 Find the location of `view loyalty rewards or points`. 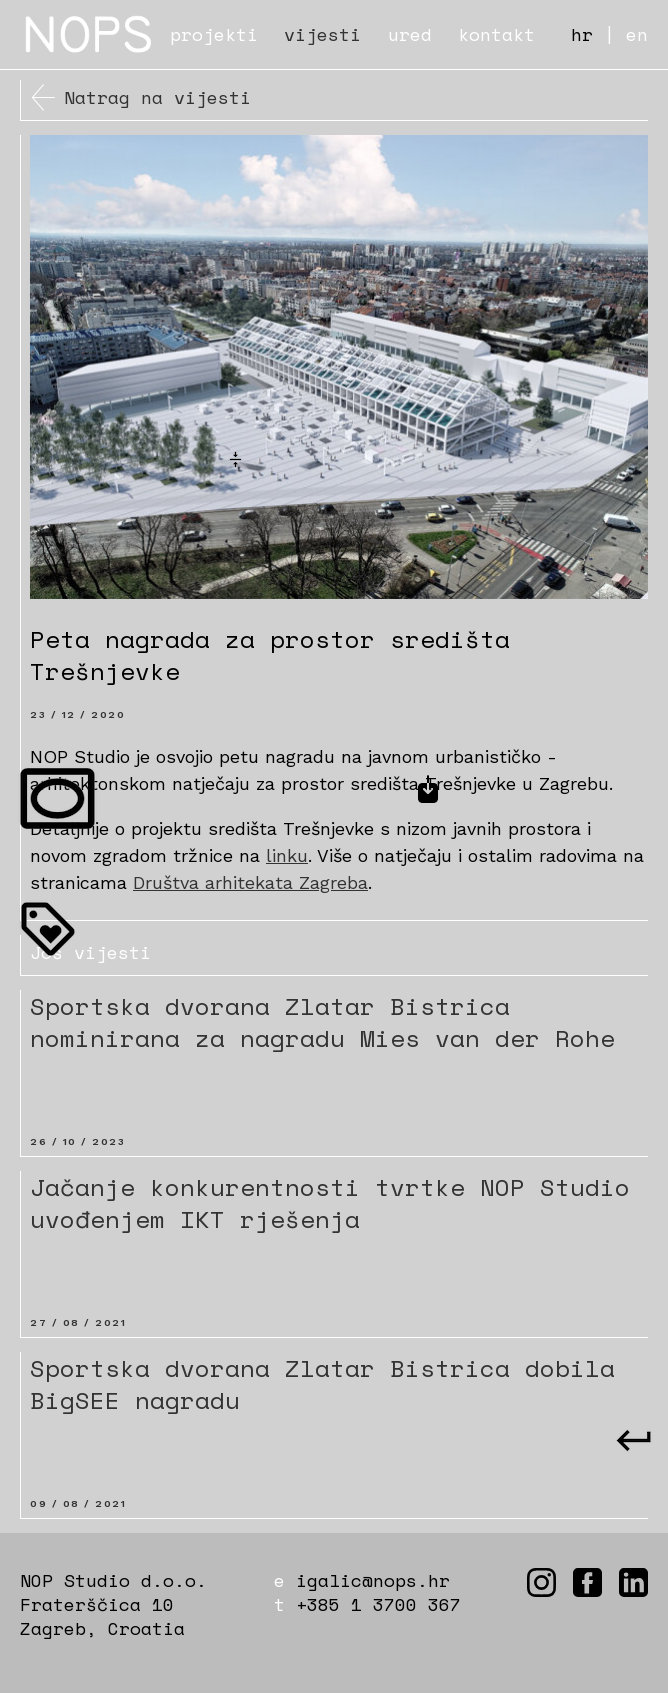

view loyalty rewards or points is located at coordinates (48, 929).